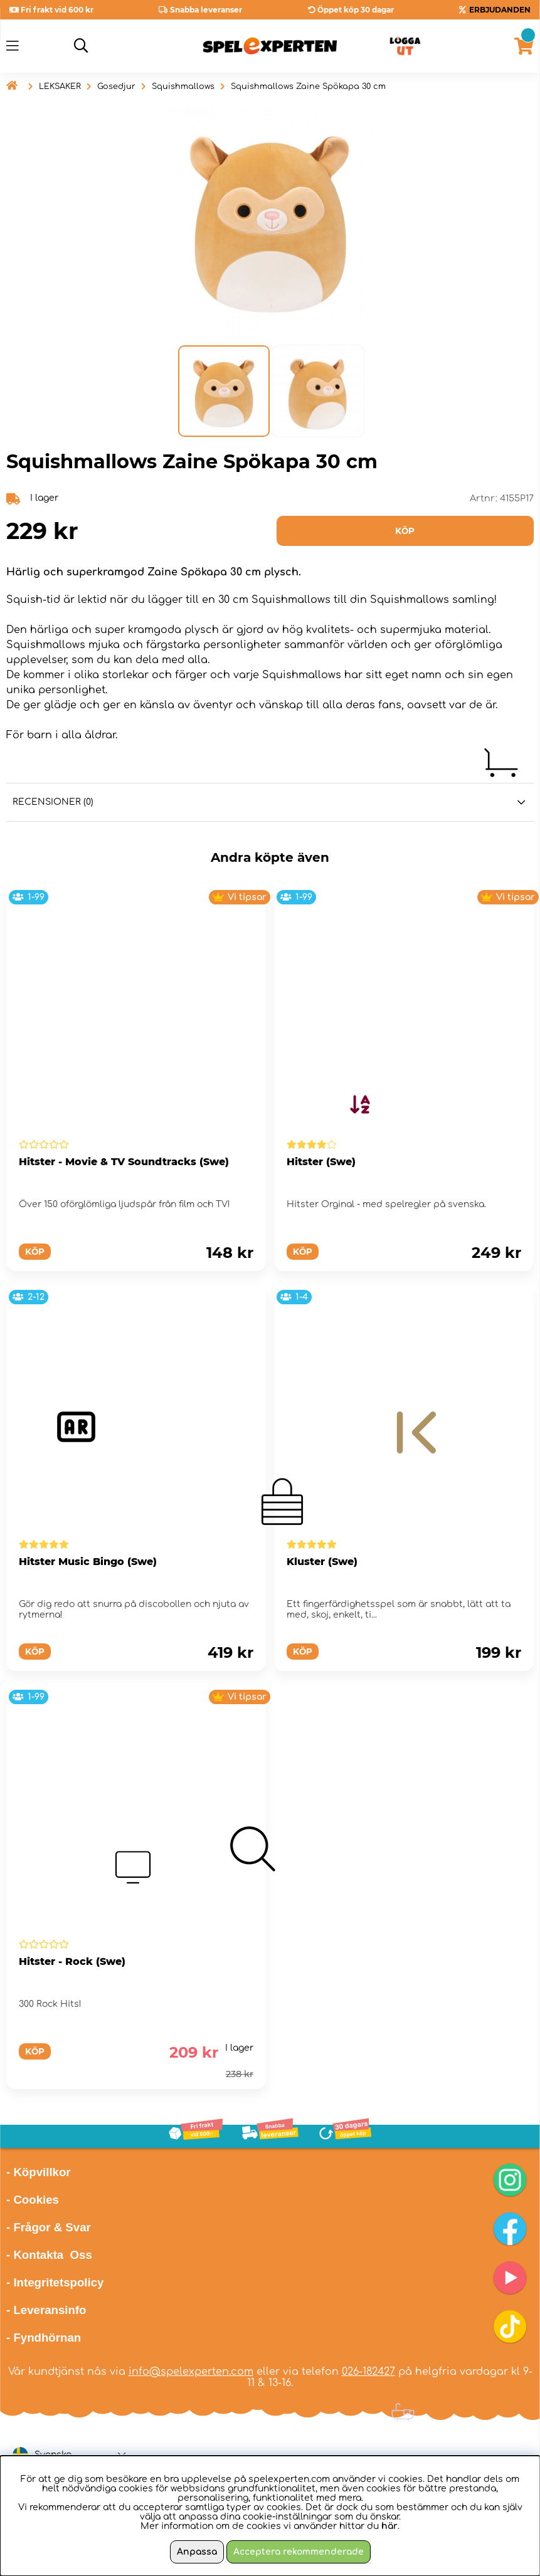 This screenshot has height=2576, width=540. Describe the element at coordinates (253, 1849) in the screenshot. I see `search for content or items` at that location.